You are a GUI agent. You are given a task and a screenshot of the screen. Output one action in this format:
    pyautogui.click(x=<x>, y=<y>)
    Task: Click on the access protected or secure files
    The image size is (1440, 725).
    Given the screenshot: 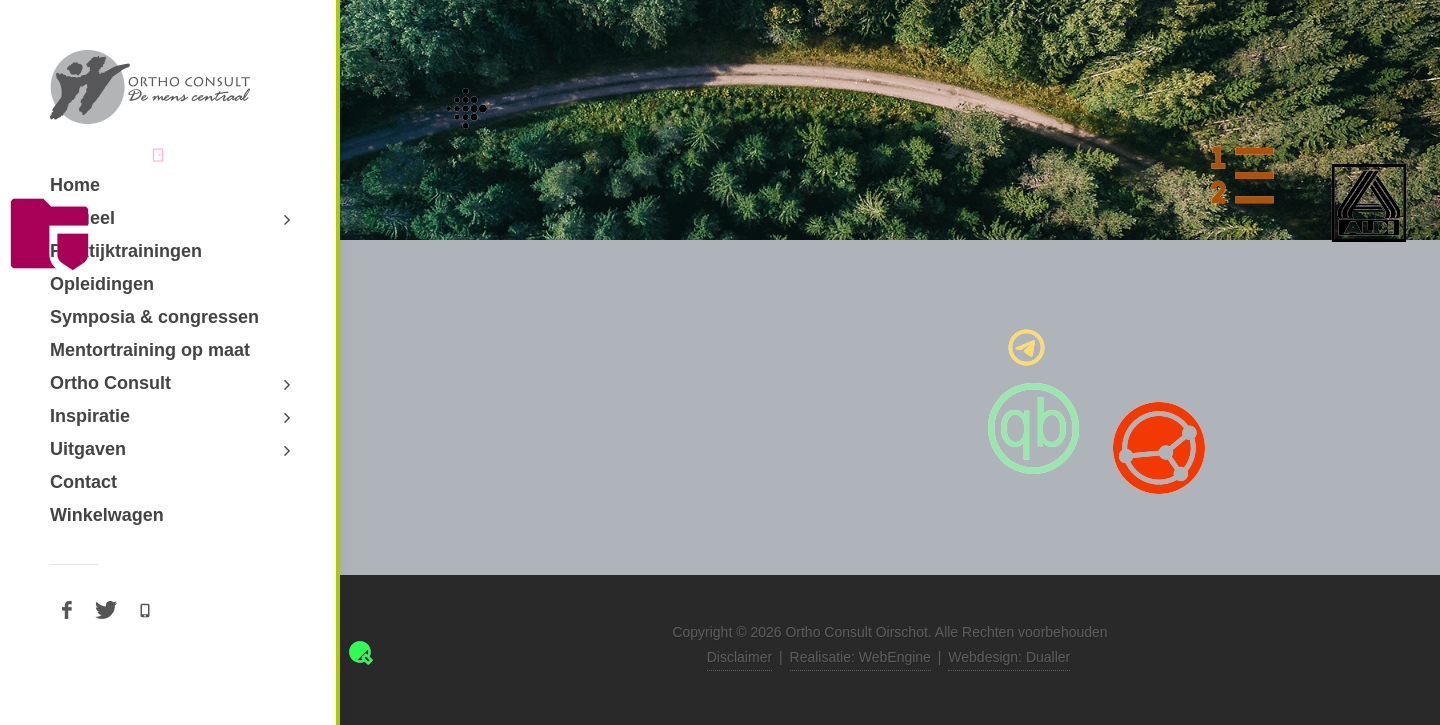 What is the action you would take?
    pyautogui.click(x=49, y=233)
    